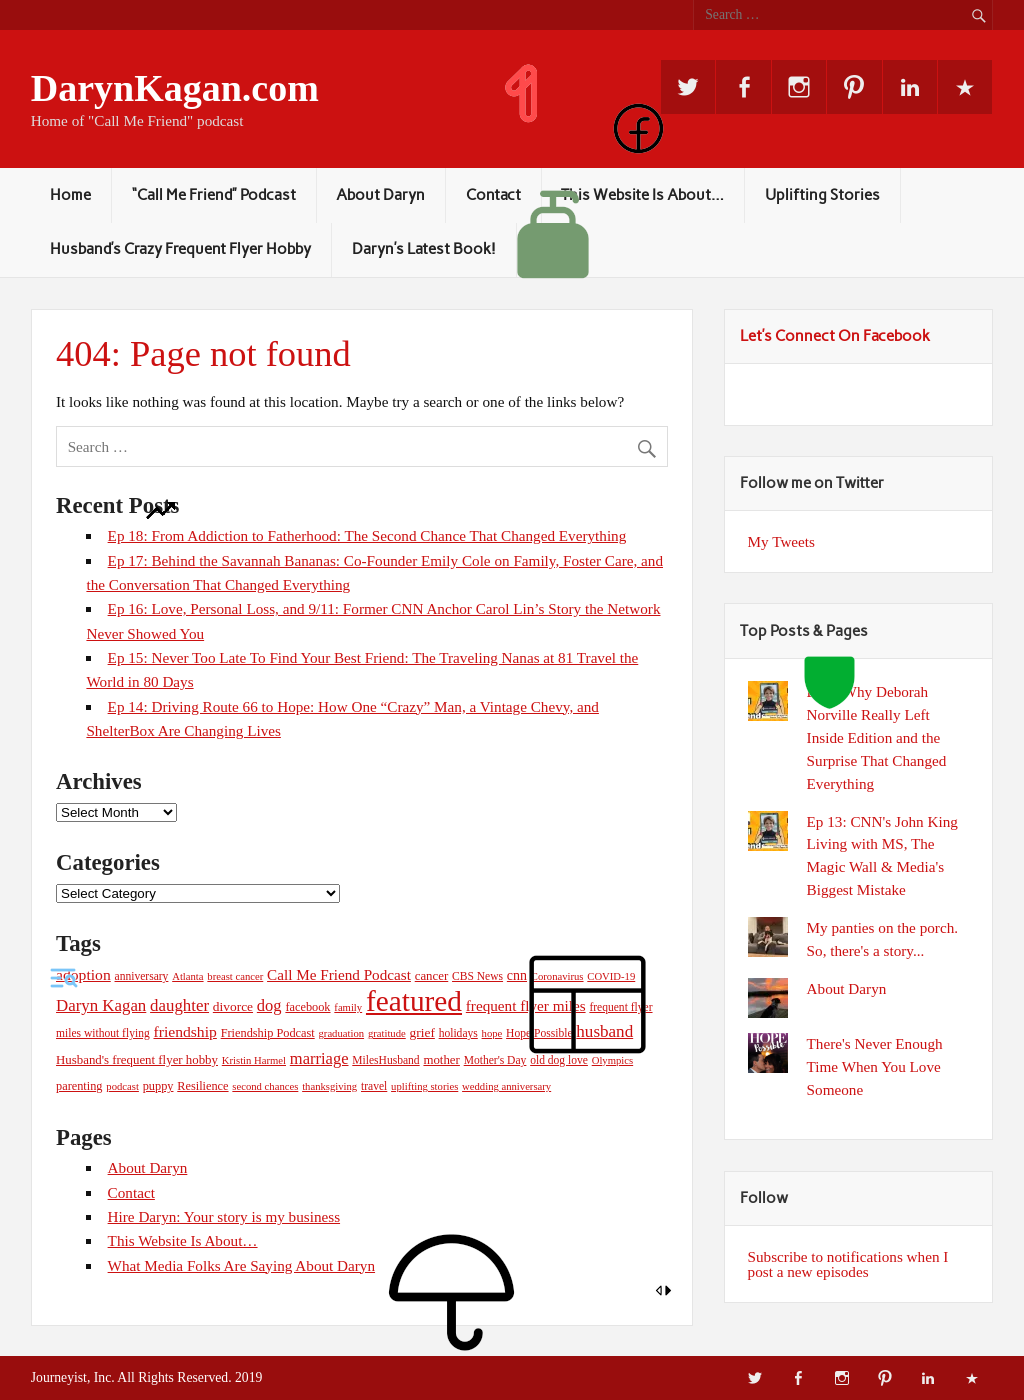 The width and height of the screenshot is (1024, 1400). I want to click on access hand washing or hygiene instructions, so click(553, 236).